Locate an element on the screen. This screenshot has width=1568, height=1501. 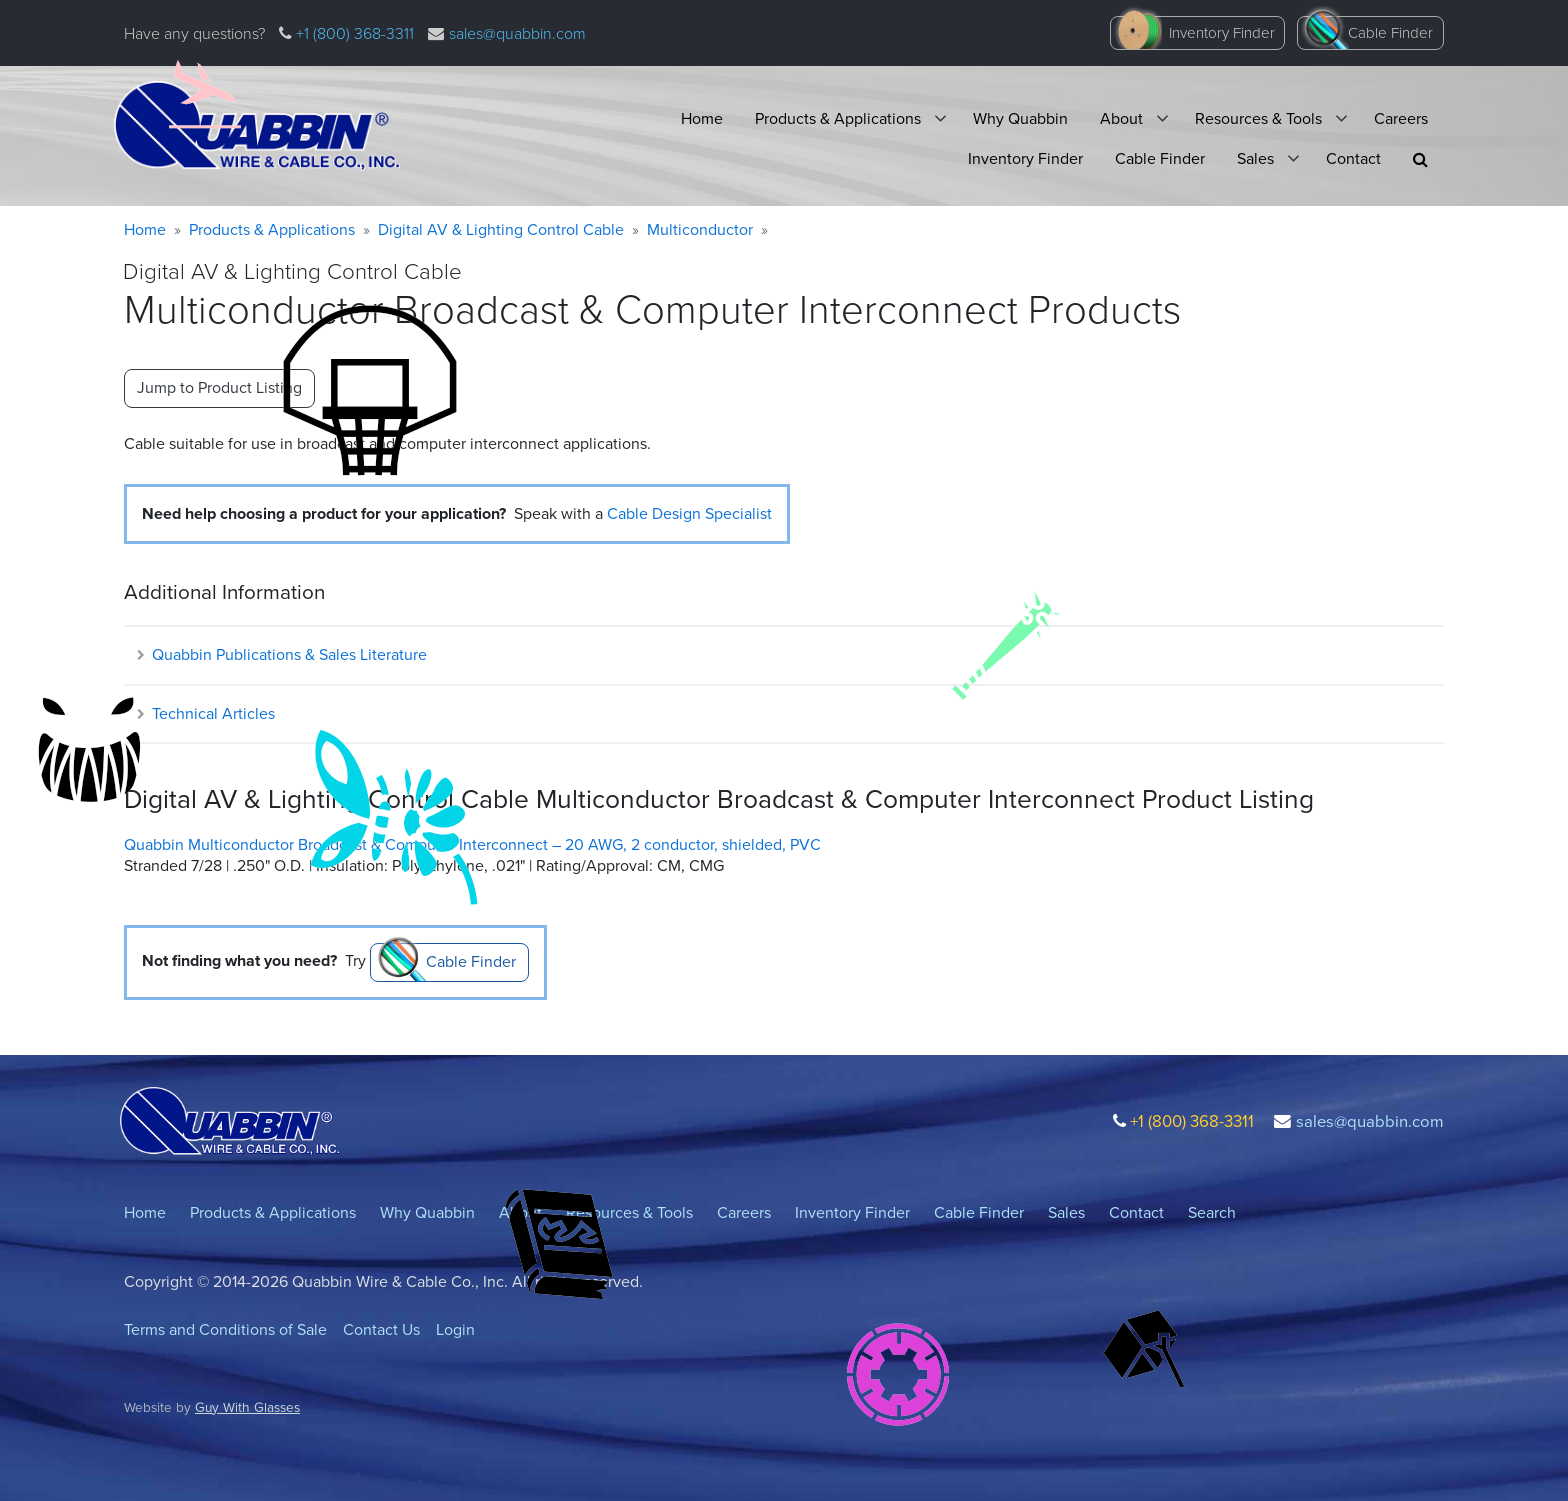
view your library or book collection is located at coordinates (559, 1244).